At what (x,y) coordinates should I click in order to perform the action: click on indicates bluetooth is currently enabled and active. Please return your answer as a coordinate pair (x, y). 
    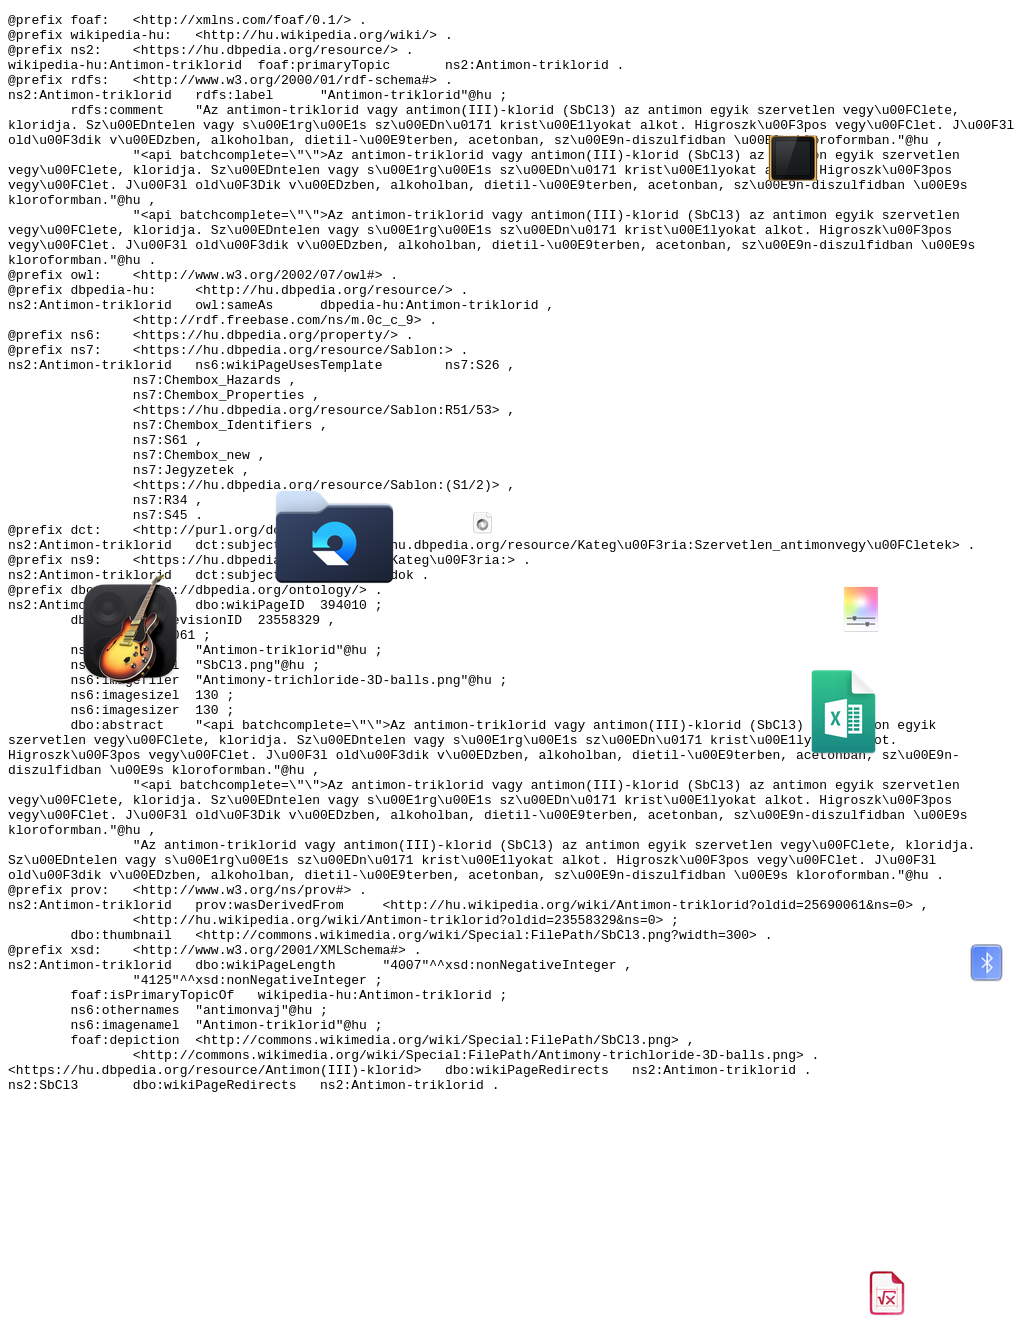
    Looking at the image, I should click on (986, 962).